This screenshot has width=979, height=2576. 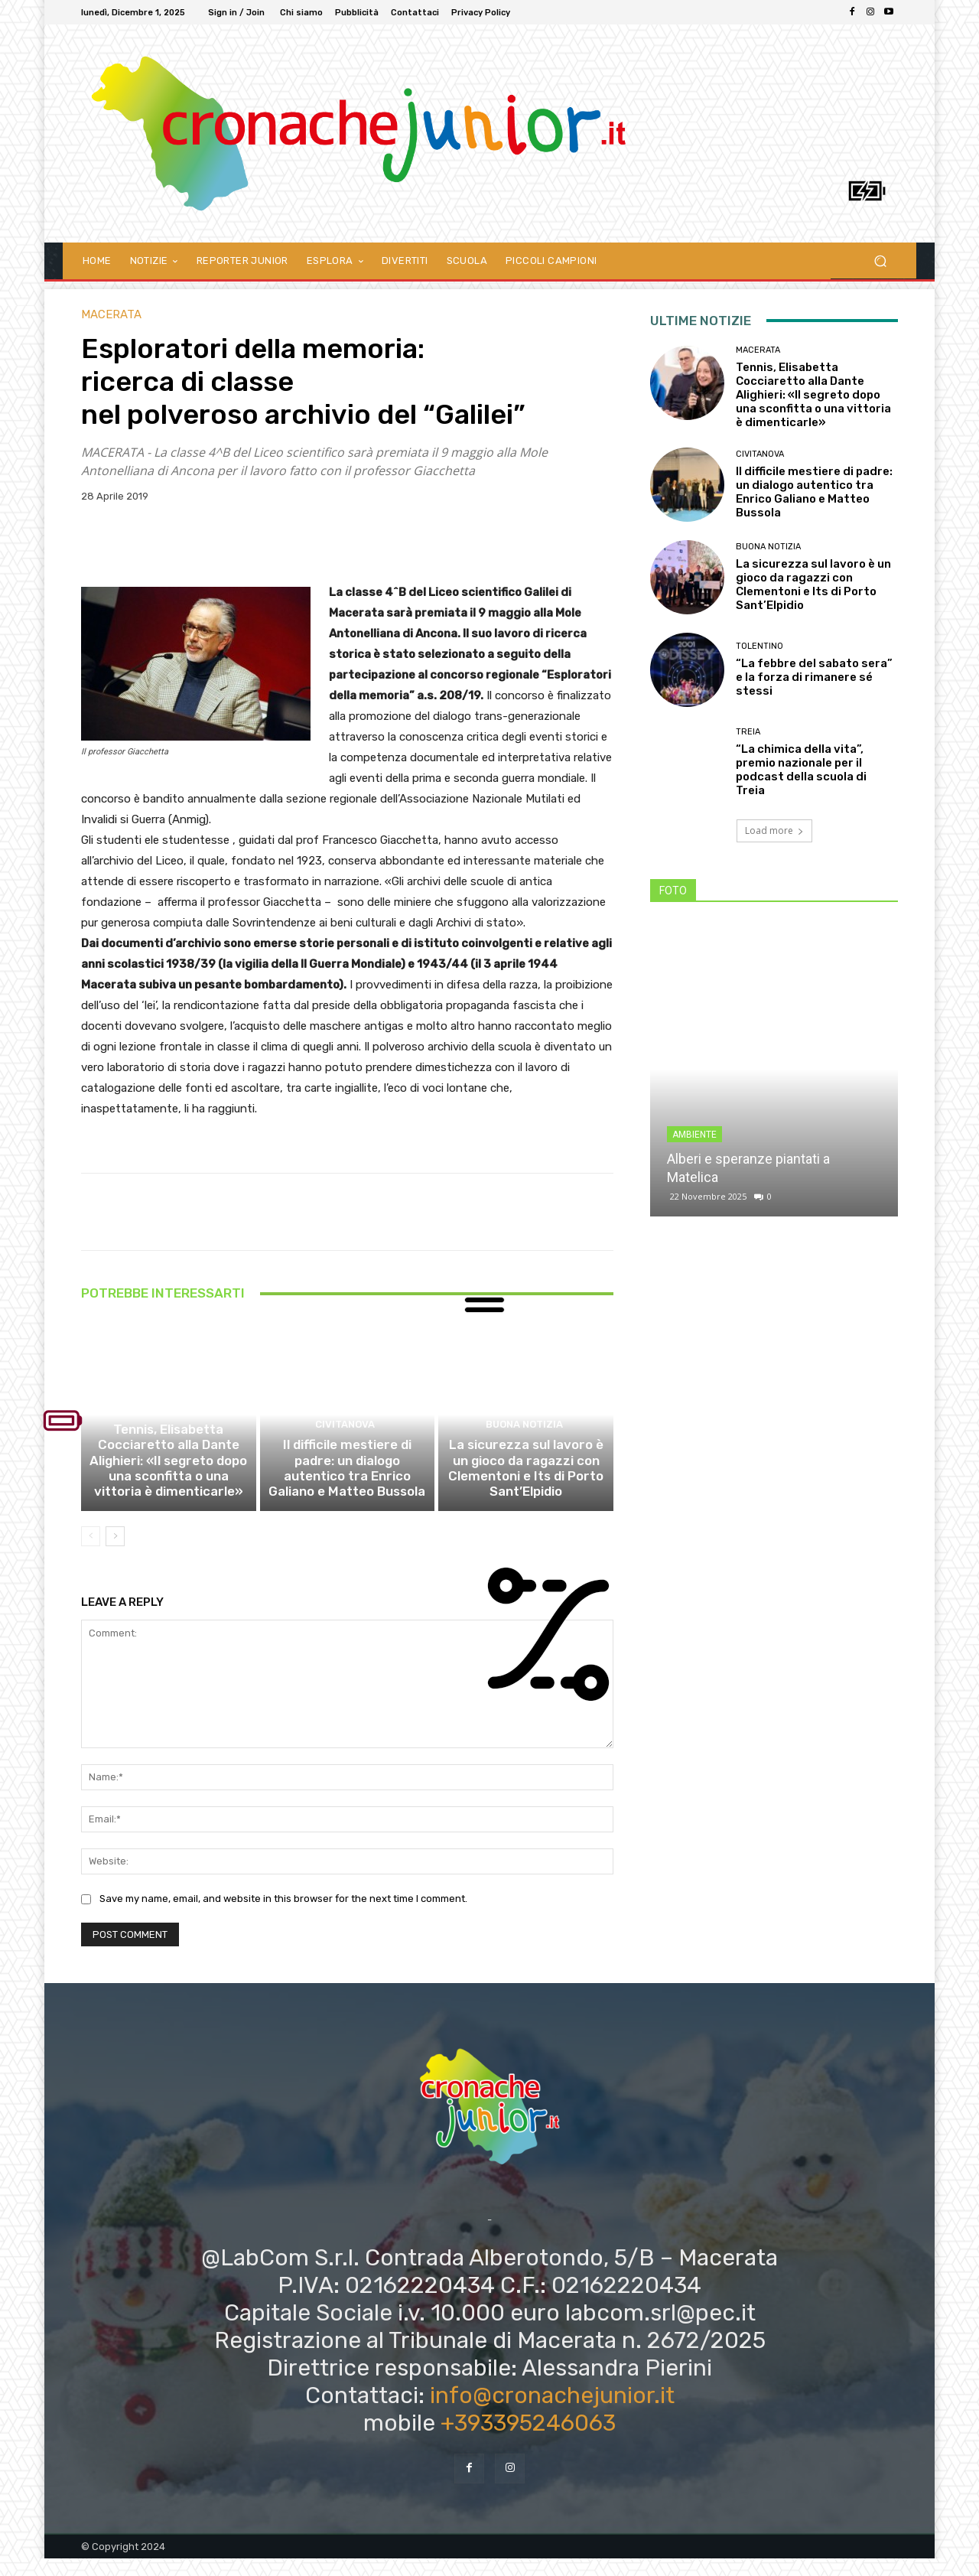 I want to click on adjust animation easing curve control points, so click(x=548, y=1634).